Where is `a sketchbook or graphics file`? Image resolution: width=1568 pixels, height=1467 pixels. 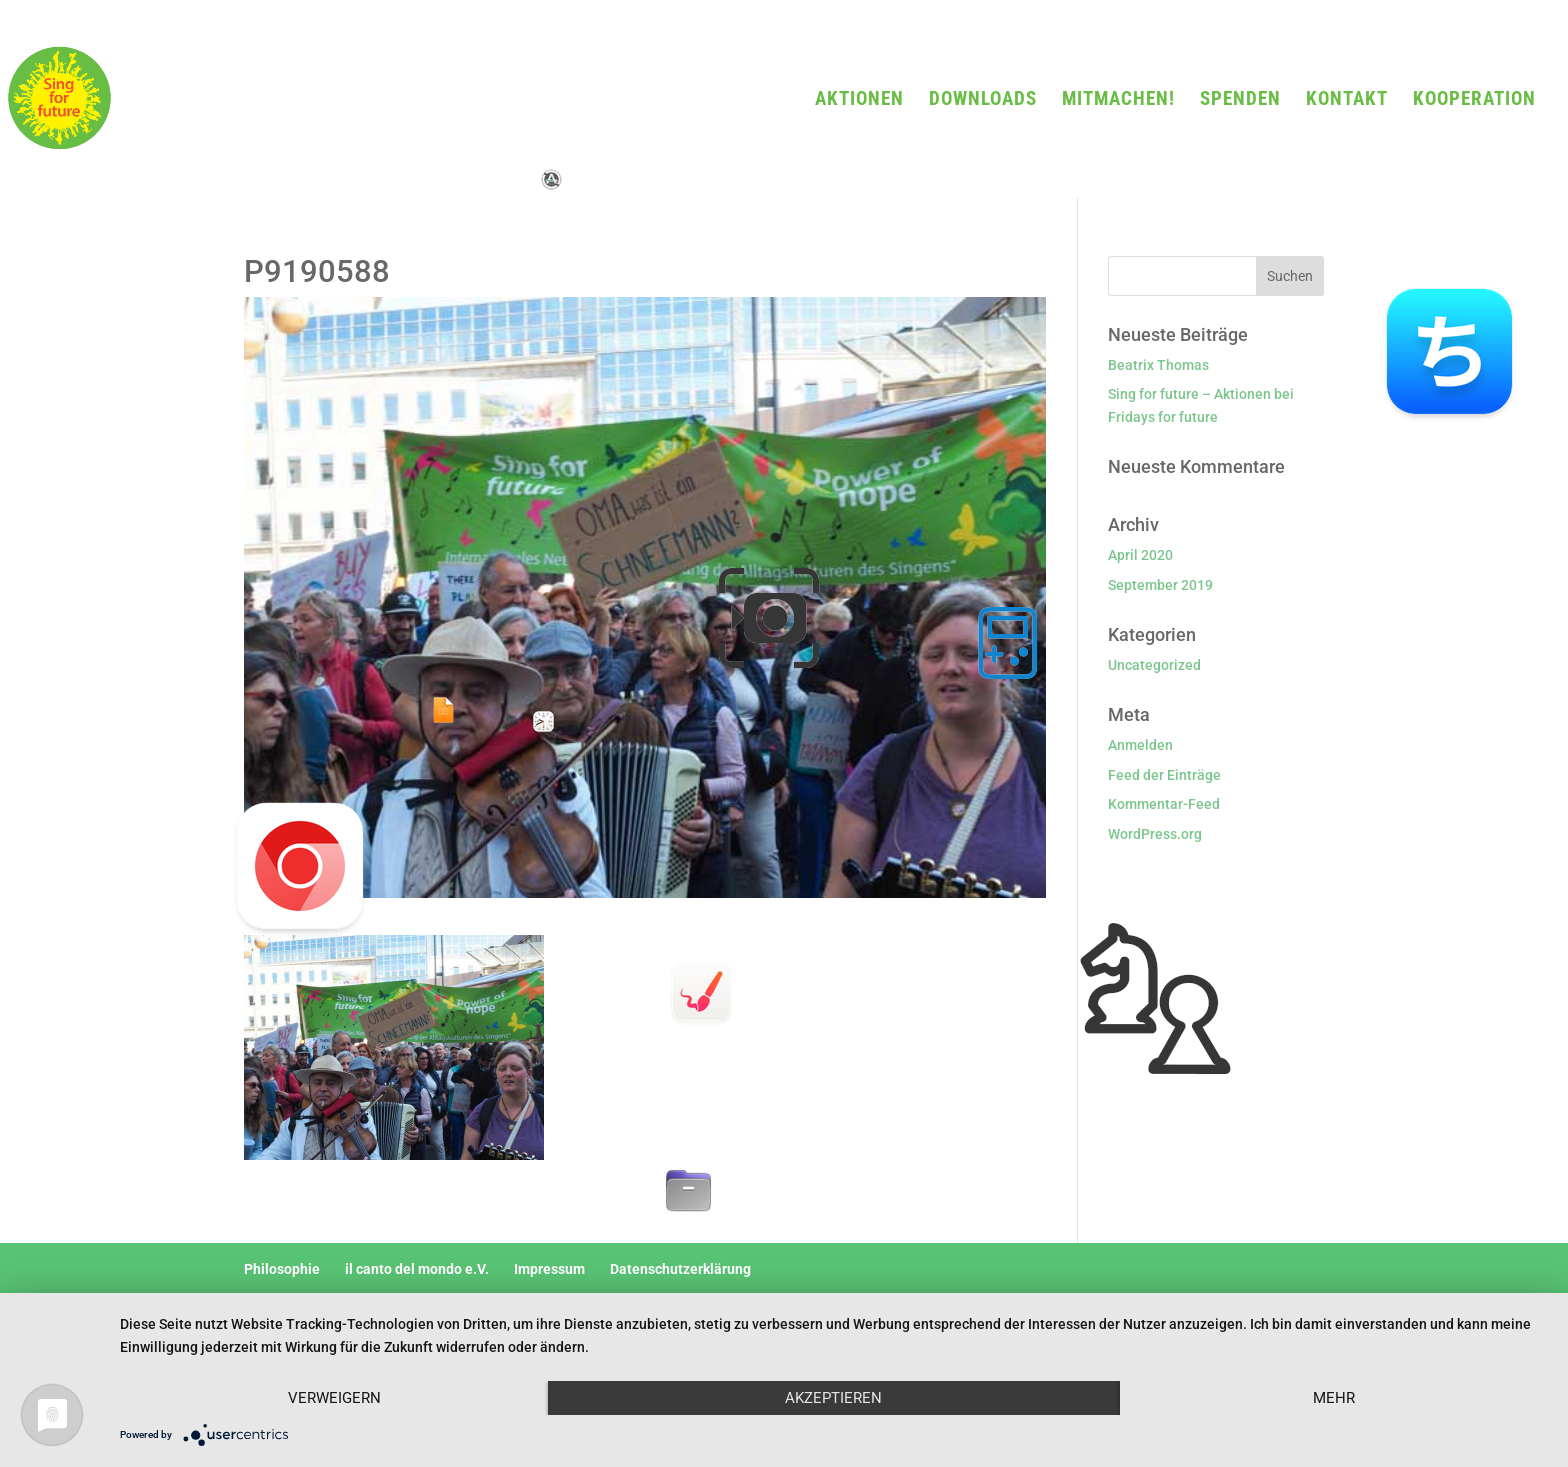
a sketchbook or graphics file is located at coordinates (443, 710).